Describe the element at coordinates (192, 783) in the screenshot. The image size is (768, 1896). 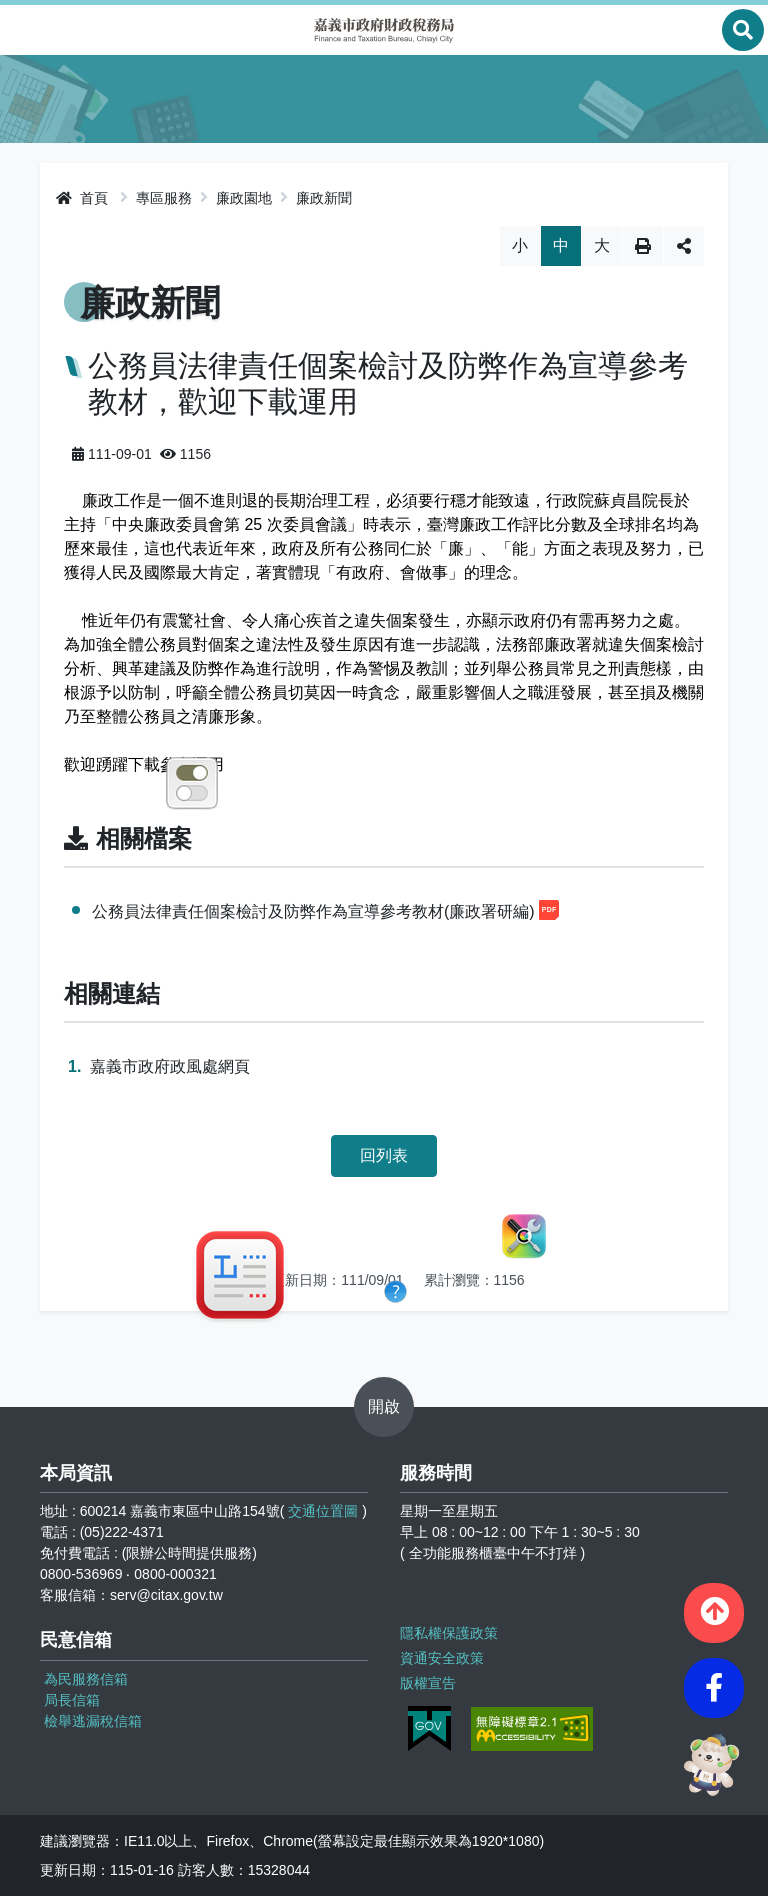
I see `open gnome tweaks settings` at that location.